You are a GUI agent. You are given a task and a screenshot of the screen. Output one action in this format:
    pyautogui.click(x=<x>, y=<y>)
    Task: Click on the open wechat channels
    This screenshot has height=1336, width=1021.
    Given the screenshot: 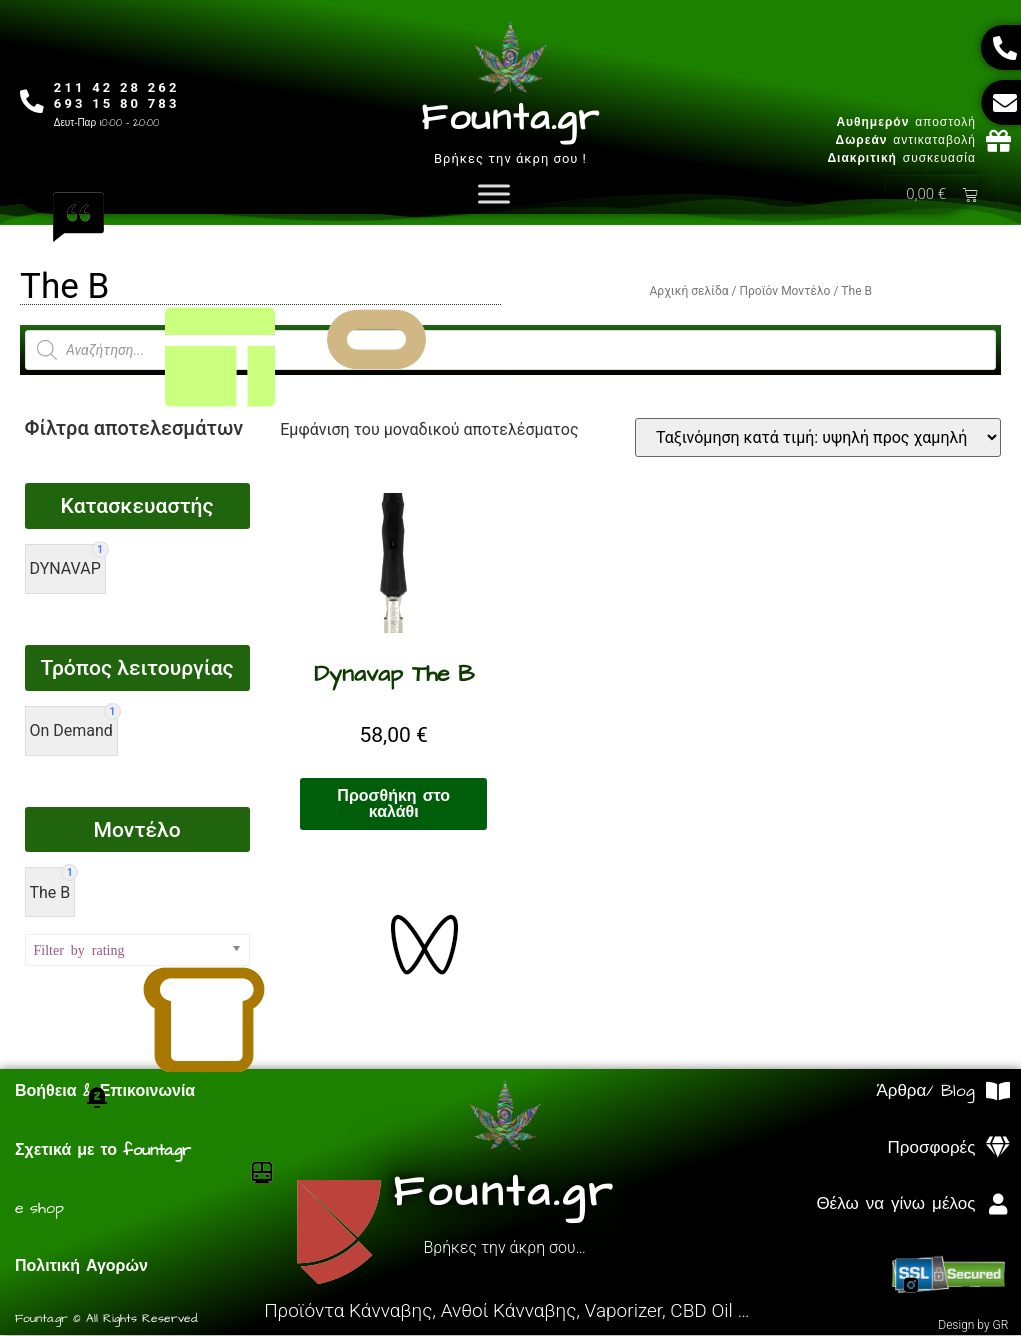 What is the action you would take?
    pyautogui.click(x=424, y=944)
    